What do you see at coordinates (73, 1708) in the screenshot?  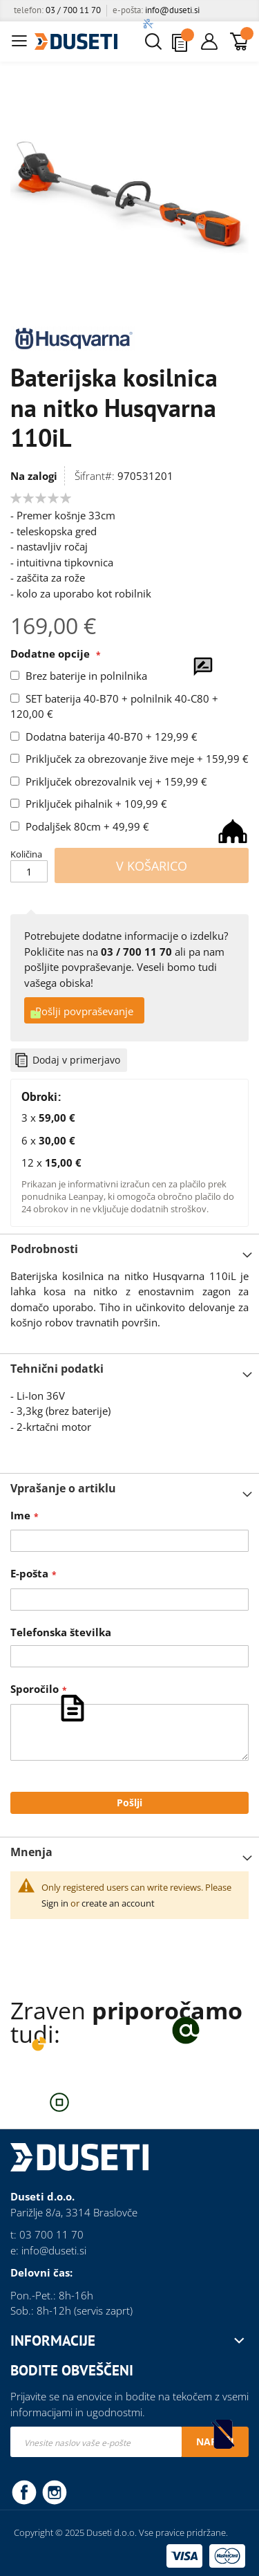 I see `view document or text file` at bounding box center [73, 1708].